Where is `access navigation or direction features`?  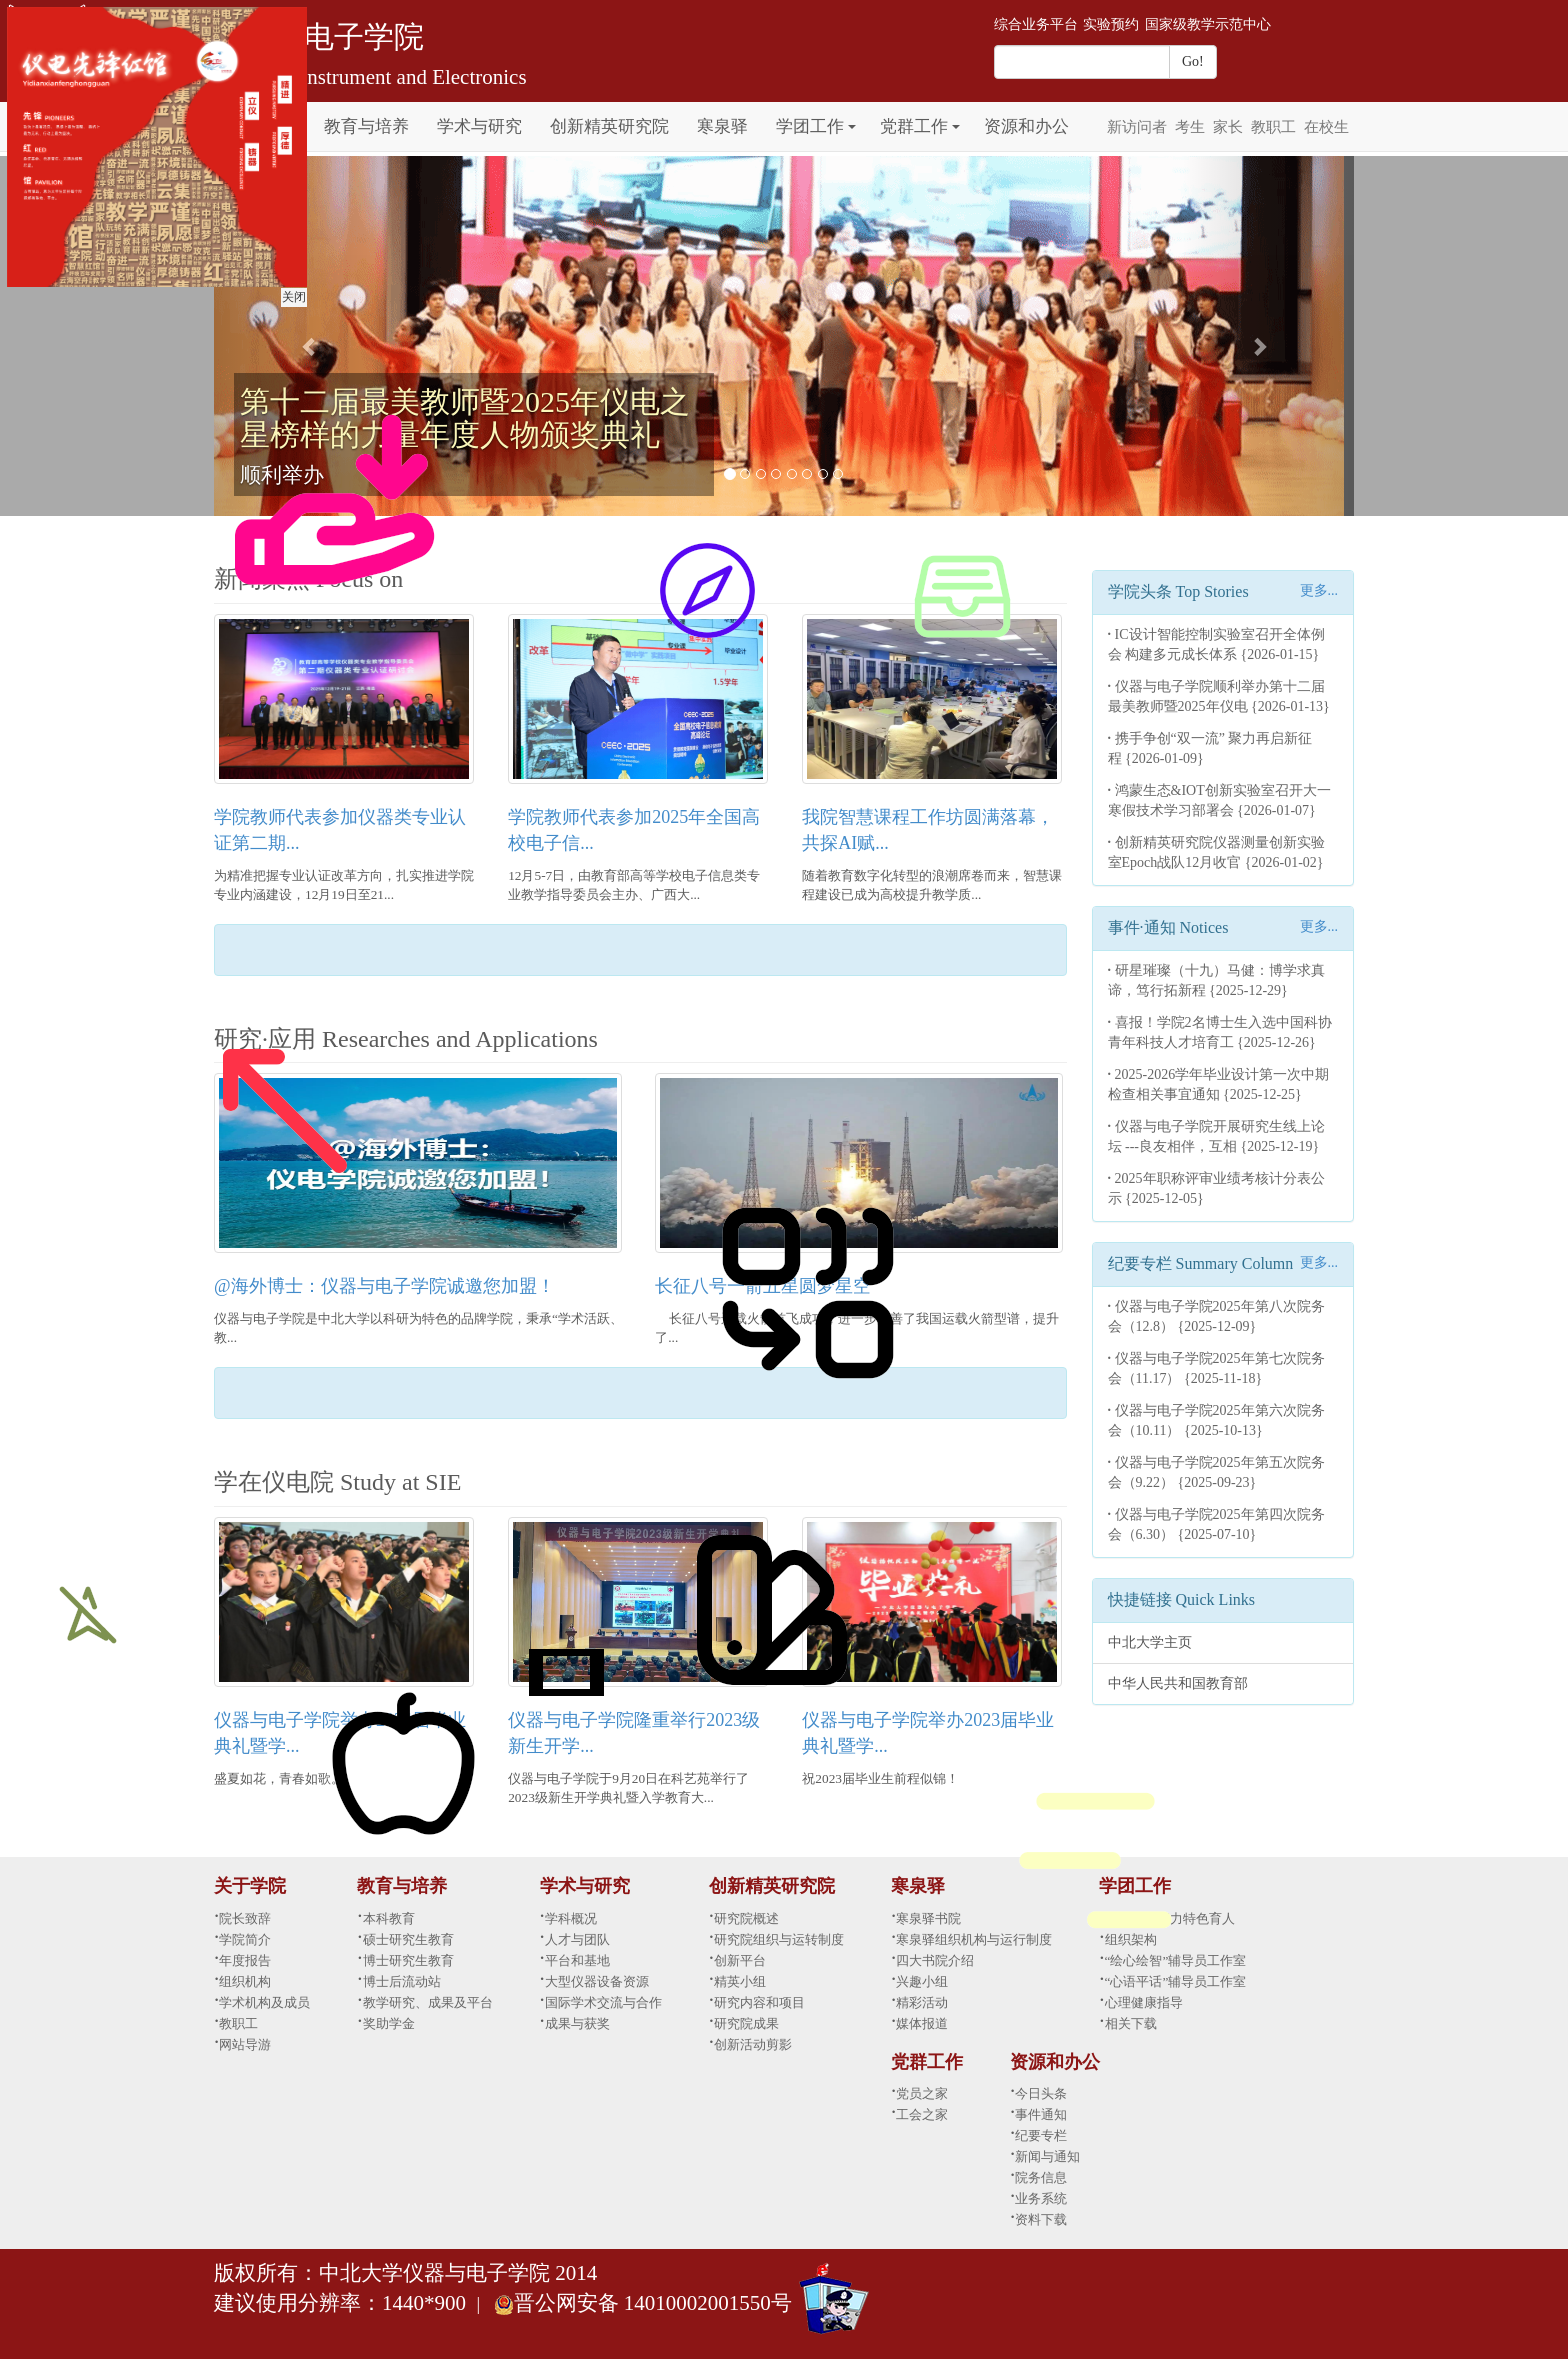 access navigation or direction features is located at coordinates (707, 590).